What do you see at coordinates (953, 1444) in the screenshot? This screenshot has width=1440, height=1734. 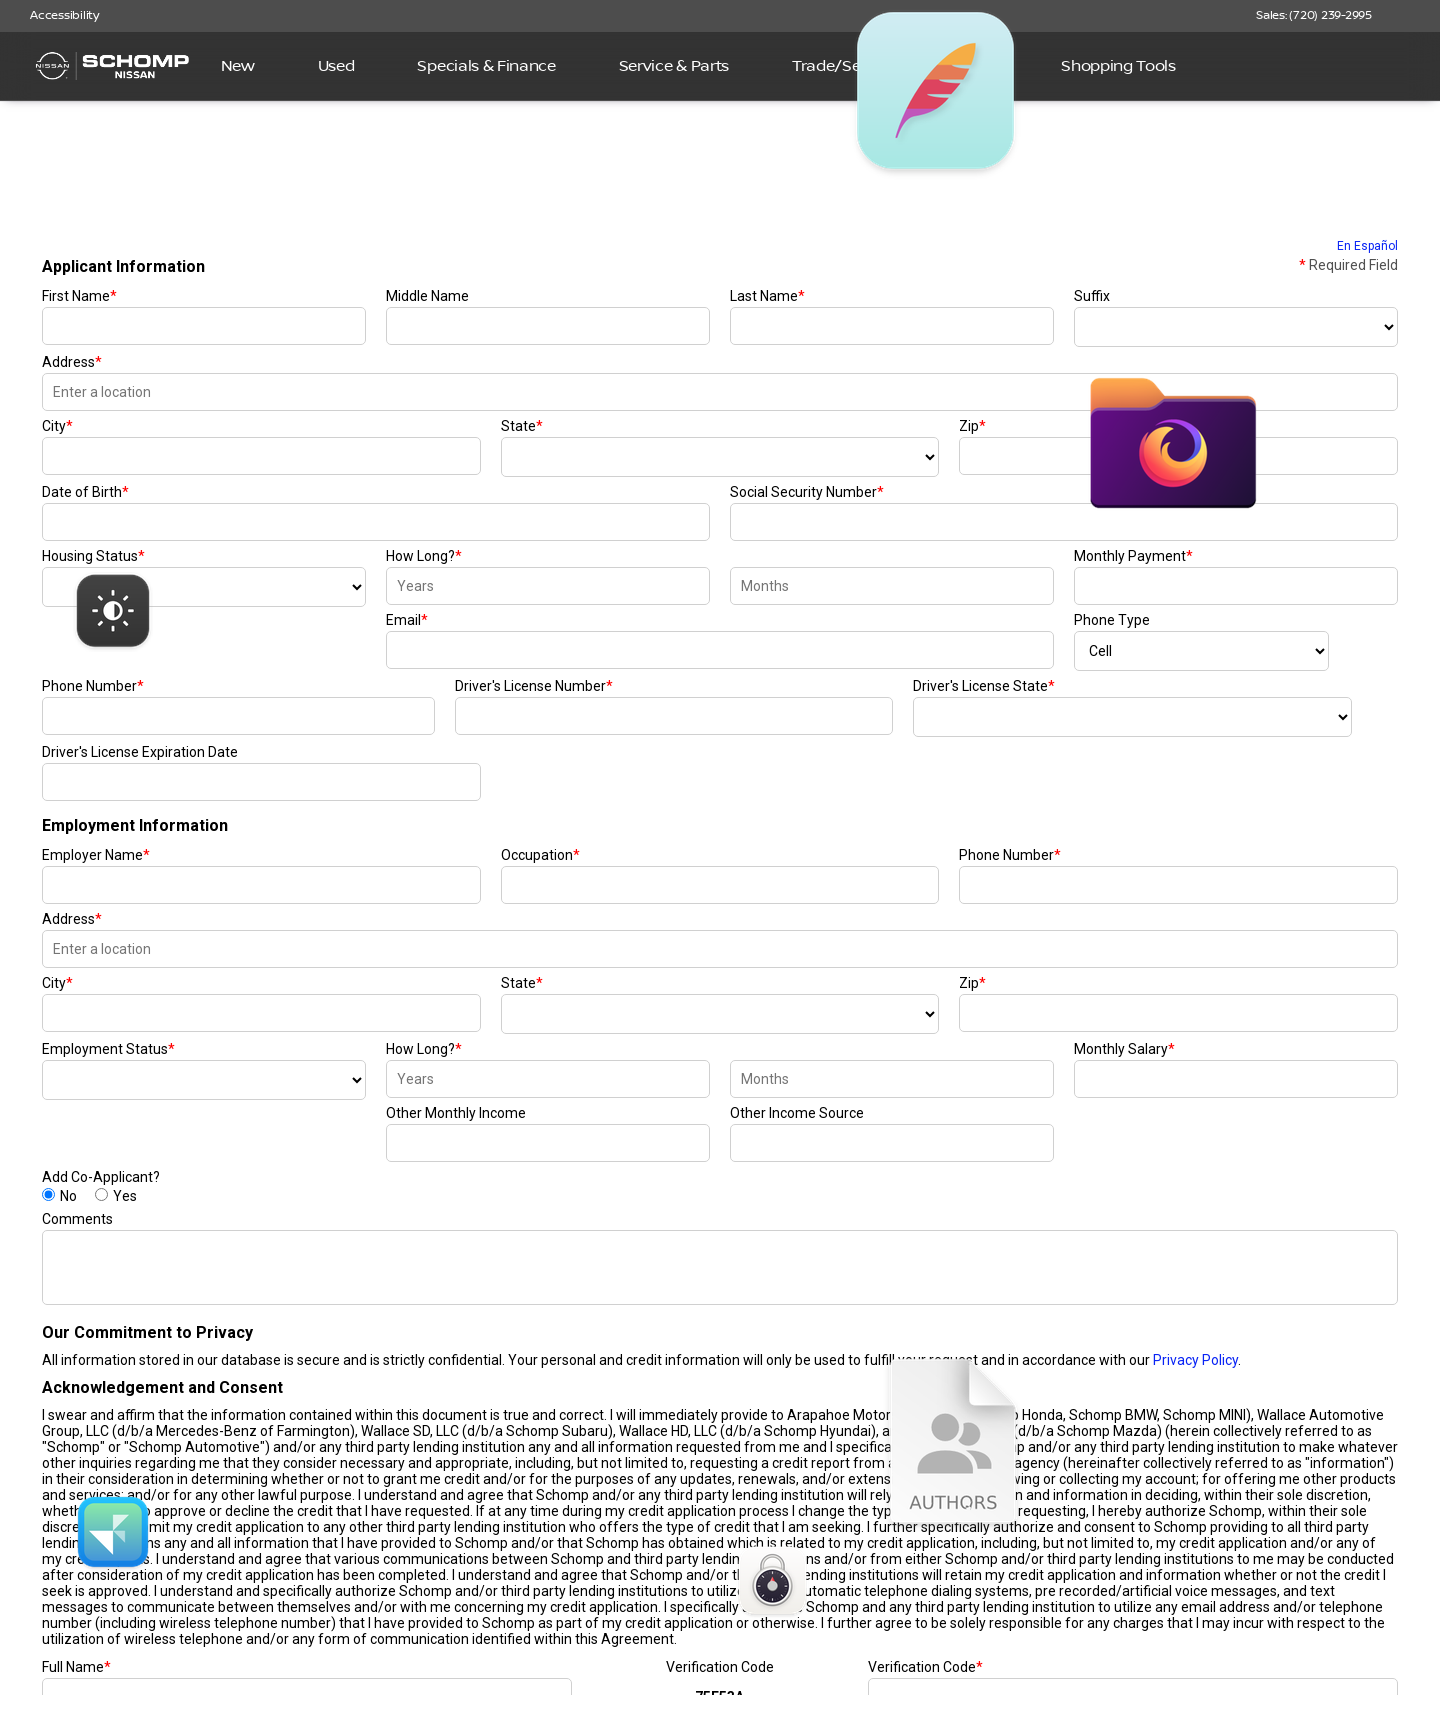 I see `authors or contributors text file` at bounding box center [953, 1444].